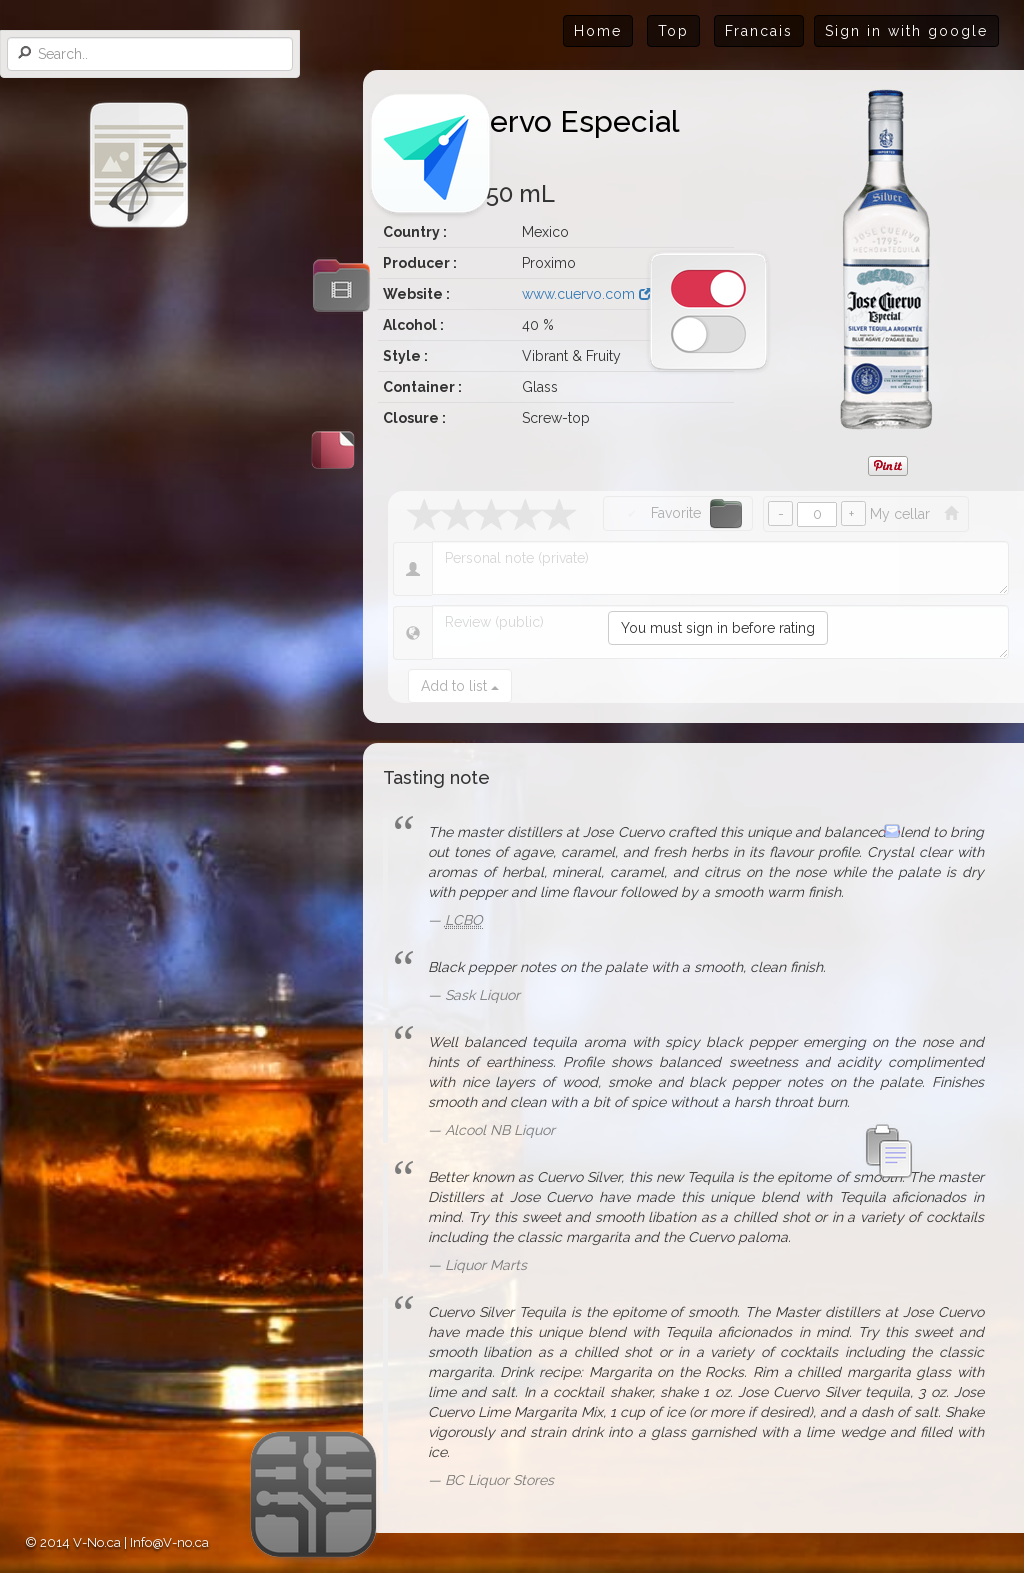  I want to click on open the mail application, so click(892, 831).